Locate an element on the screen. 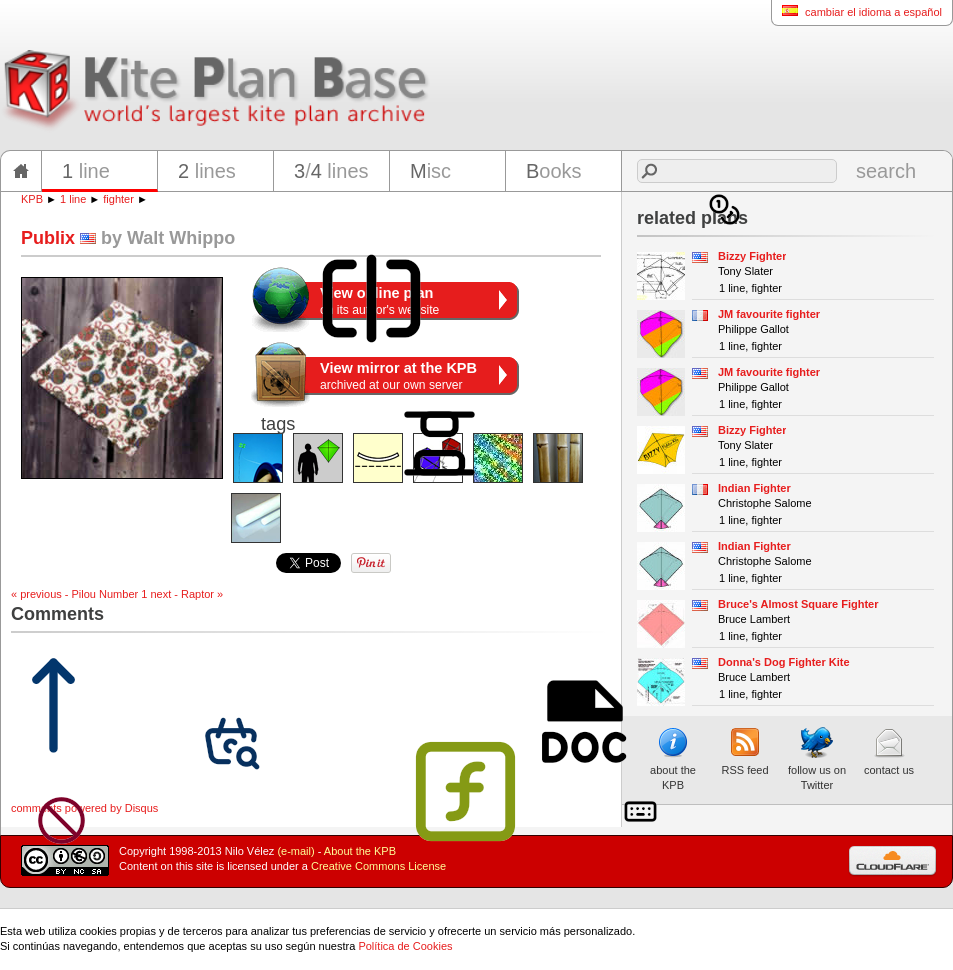 This screenshot has width=953, height=970. access mathematical functions or formulas is located at coordinates (465, 791).